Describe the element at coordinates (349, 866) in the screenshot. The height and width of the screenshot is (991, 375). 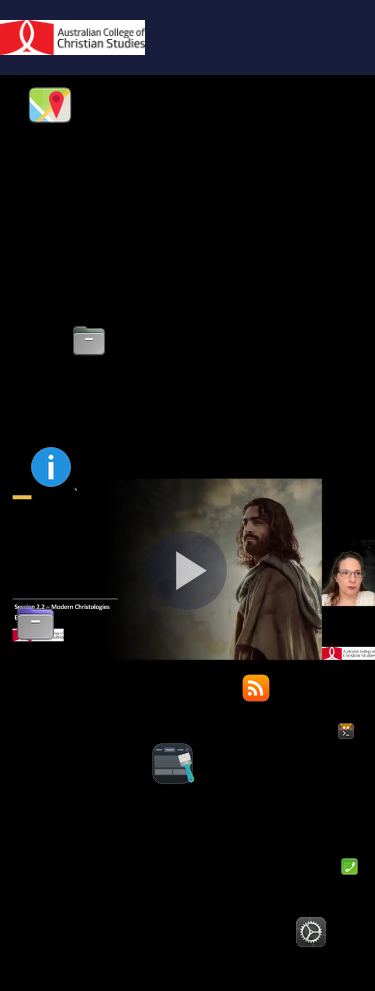
I see `open the phone calls app` at that location.